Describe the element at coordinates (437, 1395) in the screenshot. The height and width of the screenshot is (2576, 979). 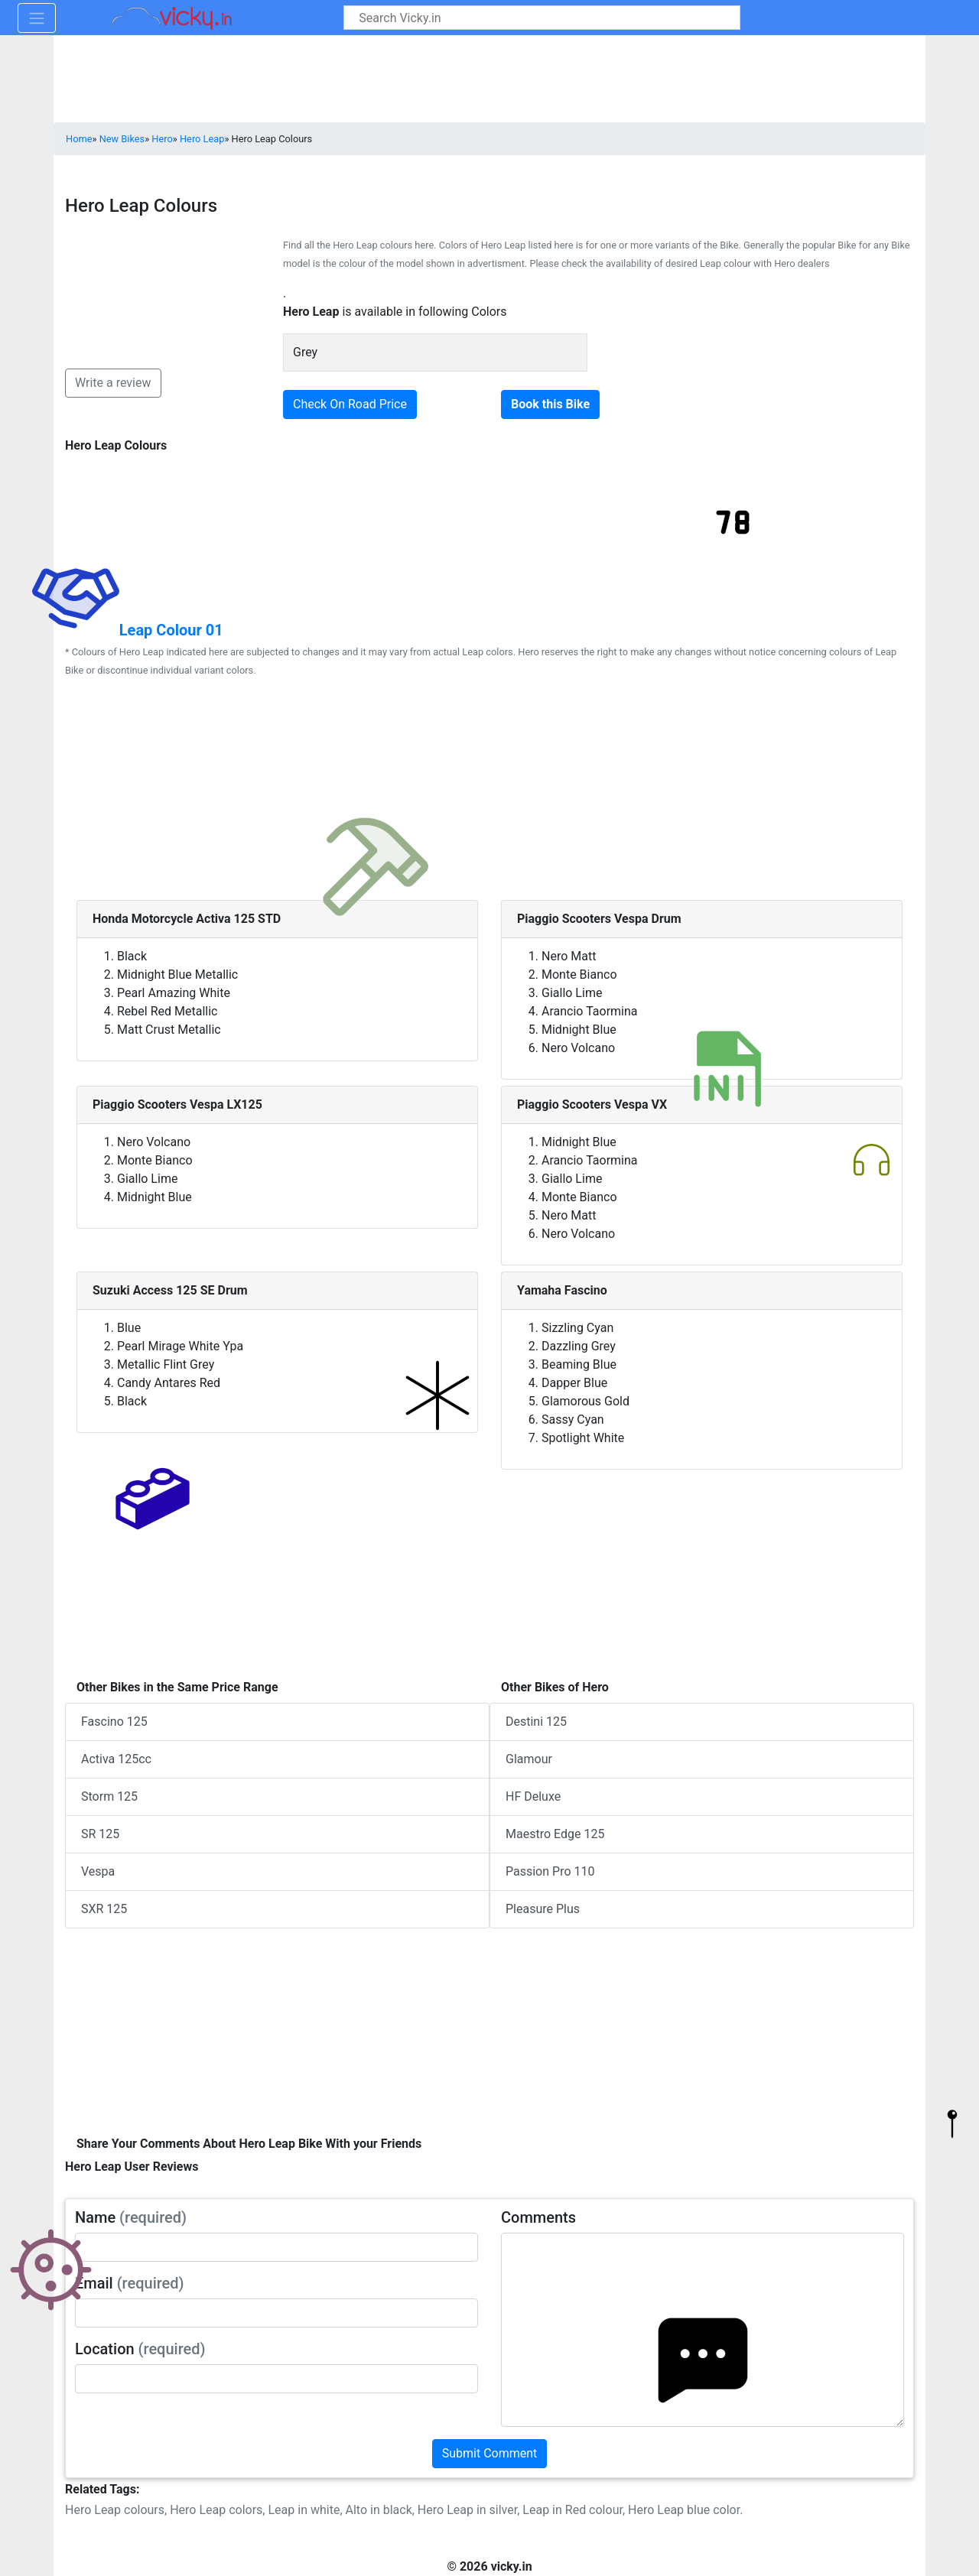
I see `indicates a required field in a form` at that location.